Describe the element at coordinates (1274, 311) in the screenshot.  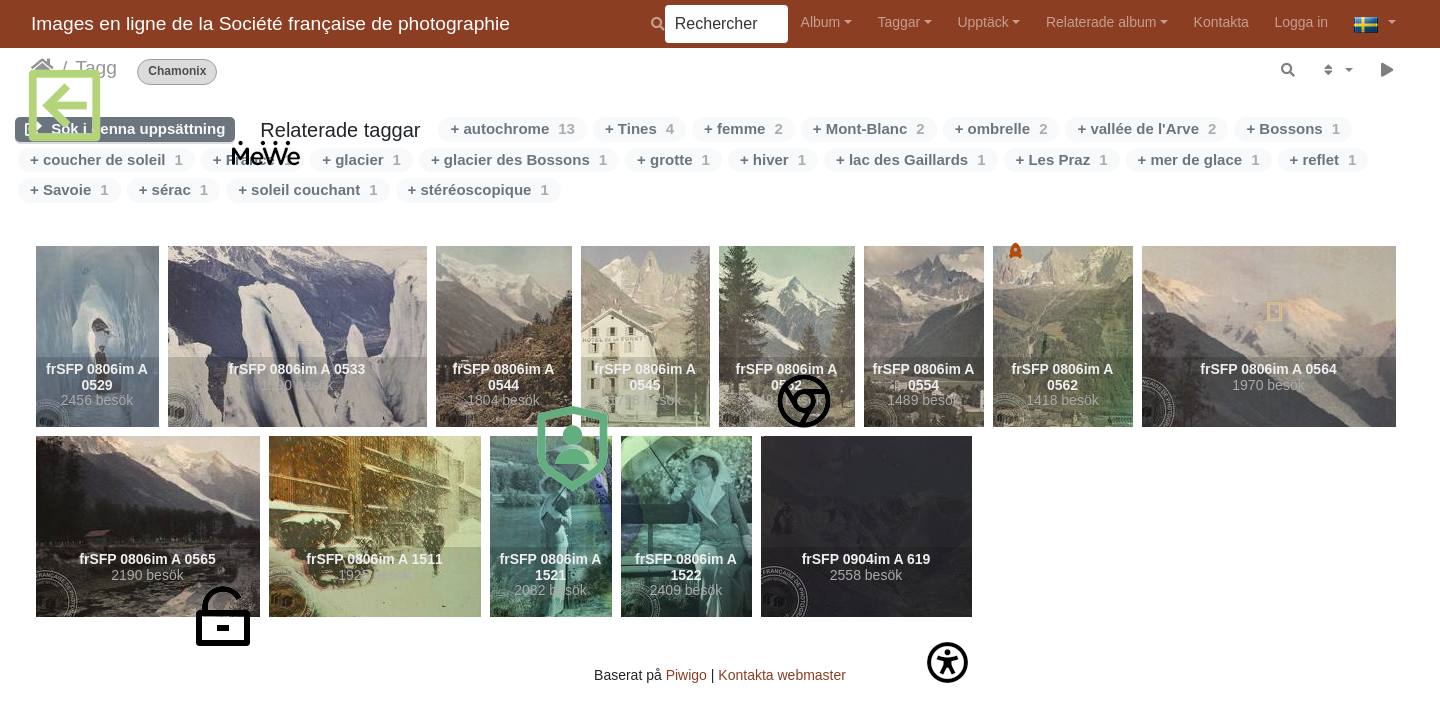
I see `exit or log out of the application` at that location.